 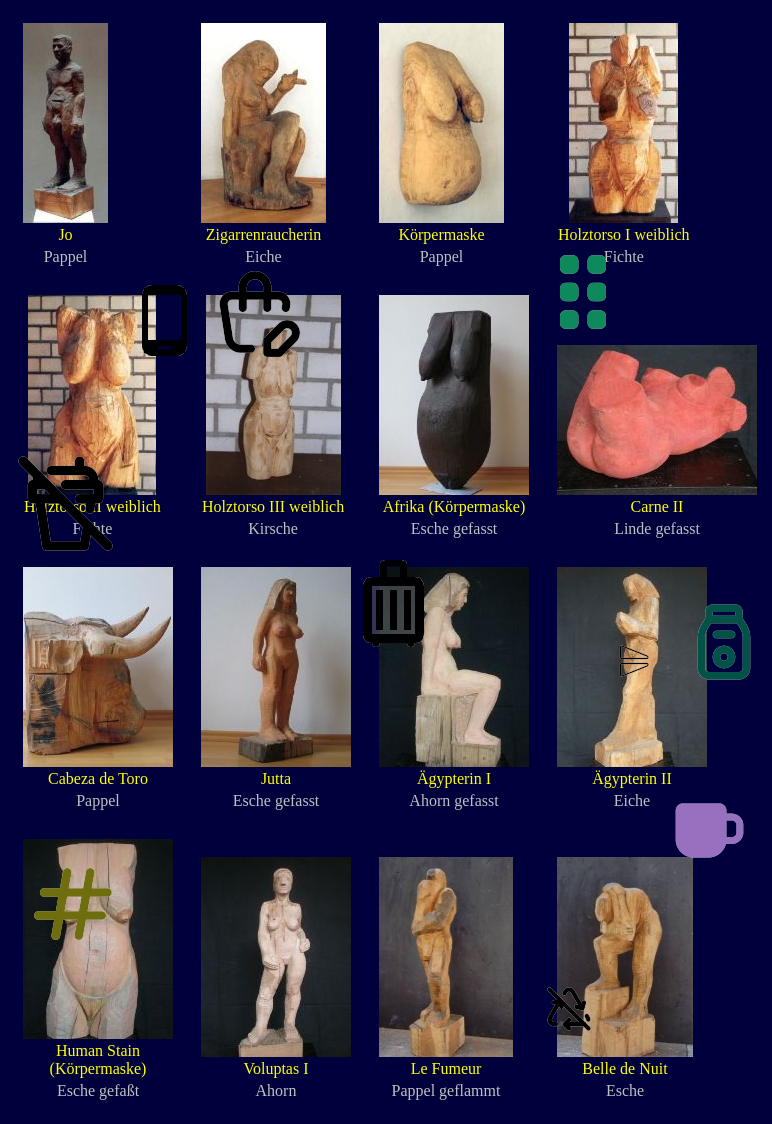 What do you see at coordinates (73, 904) in the screenshot?
I see `view or add hashtags` at bounding box center [73, 904].